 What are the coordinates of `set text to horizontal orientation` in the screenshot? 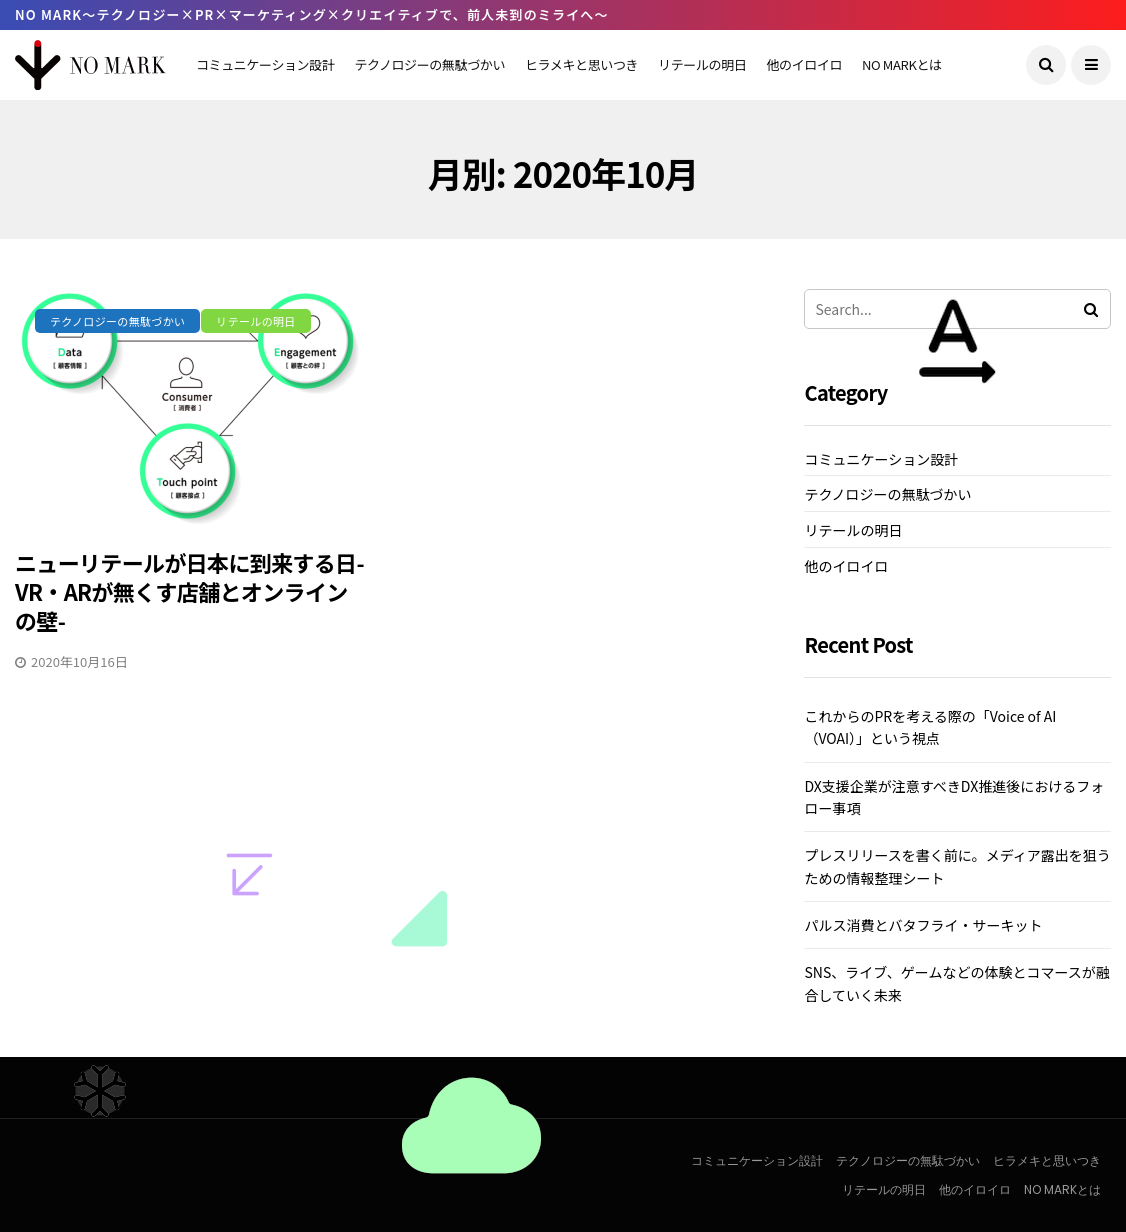 It's located at (953, 343).